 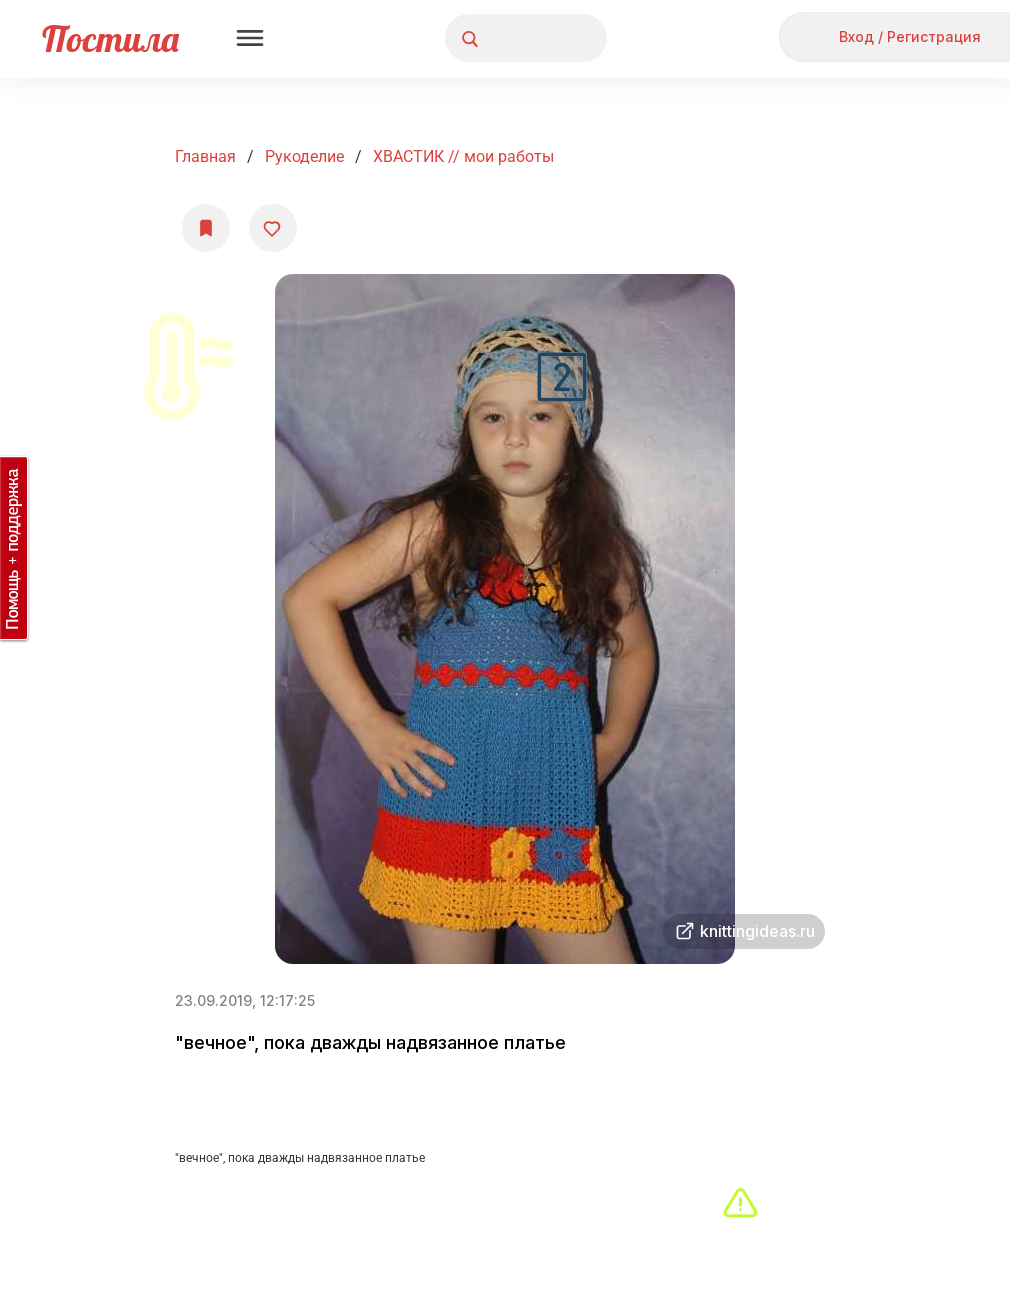 I want to click on indicates a warning or caution state, so click(x=740, y=1203).